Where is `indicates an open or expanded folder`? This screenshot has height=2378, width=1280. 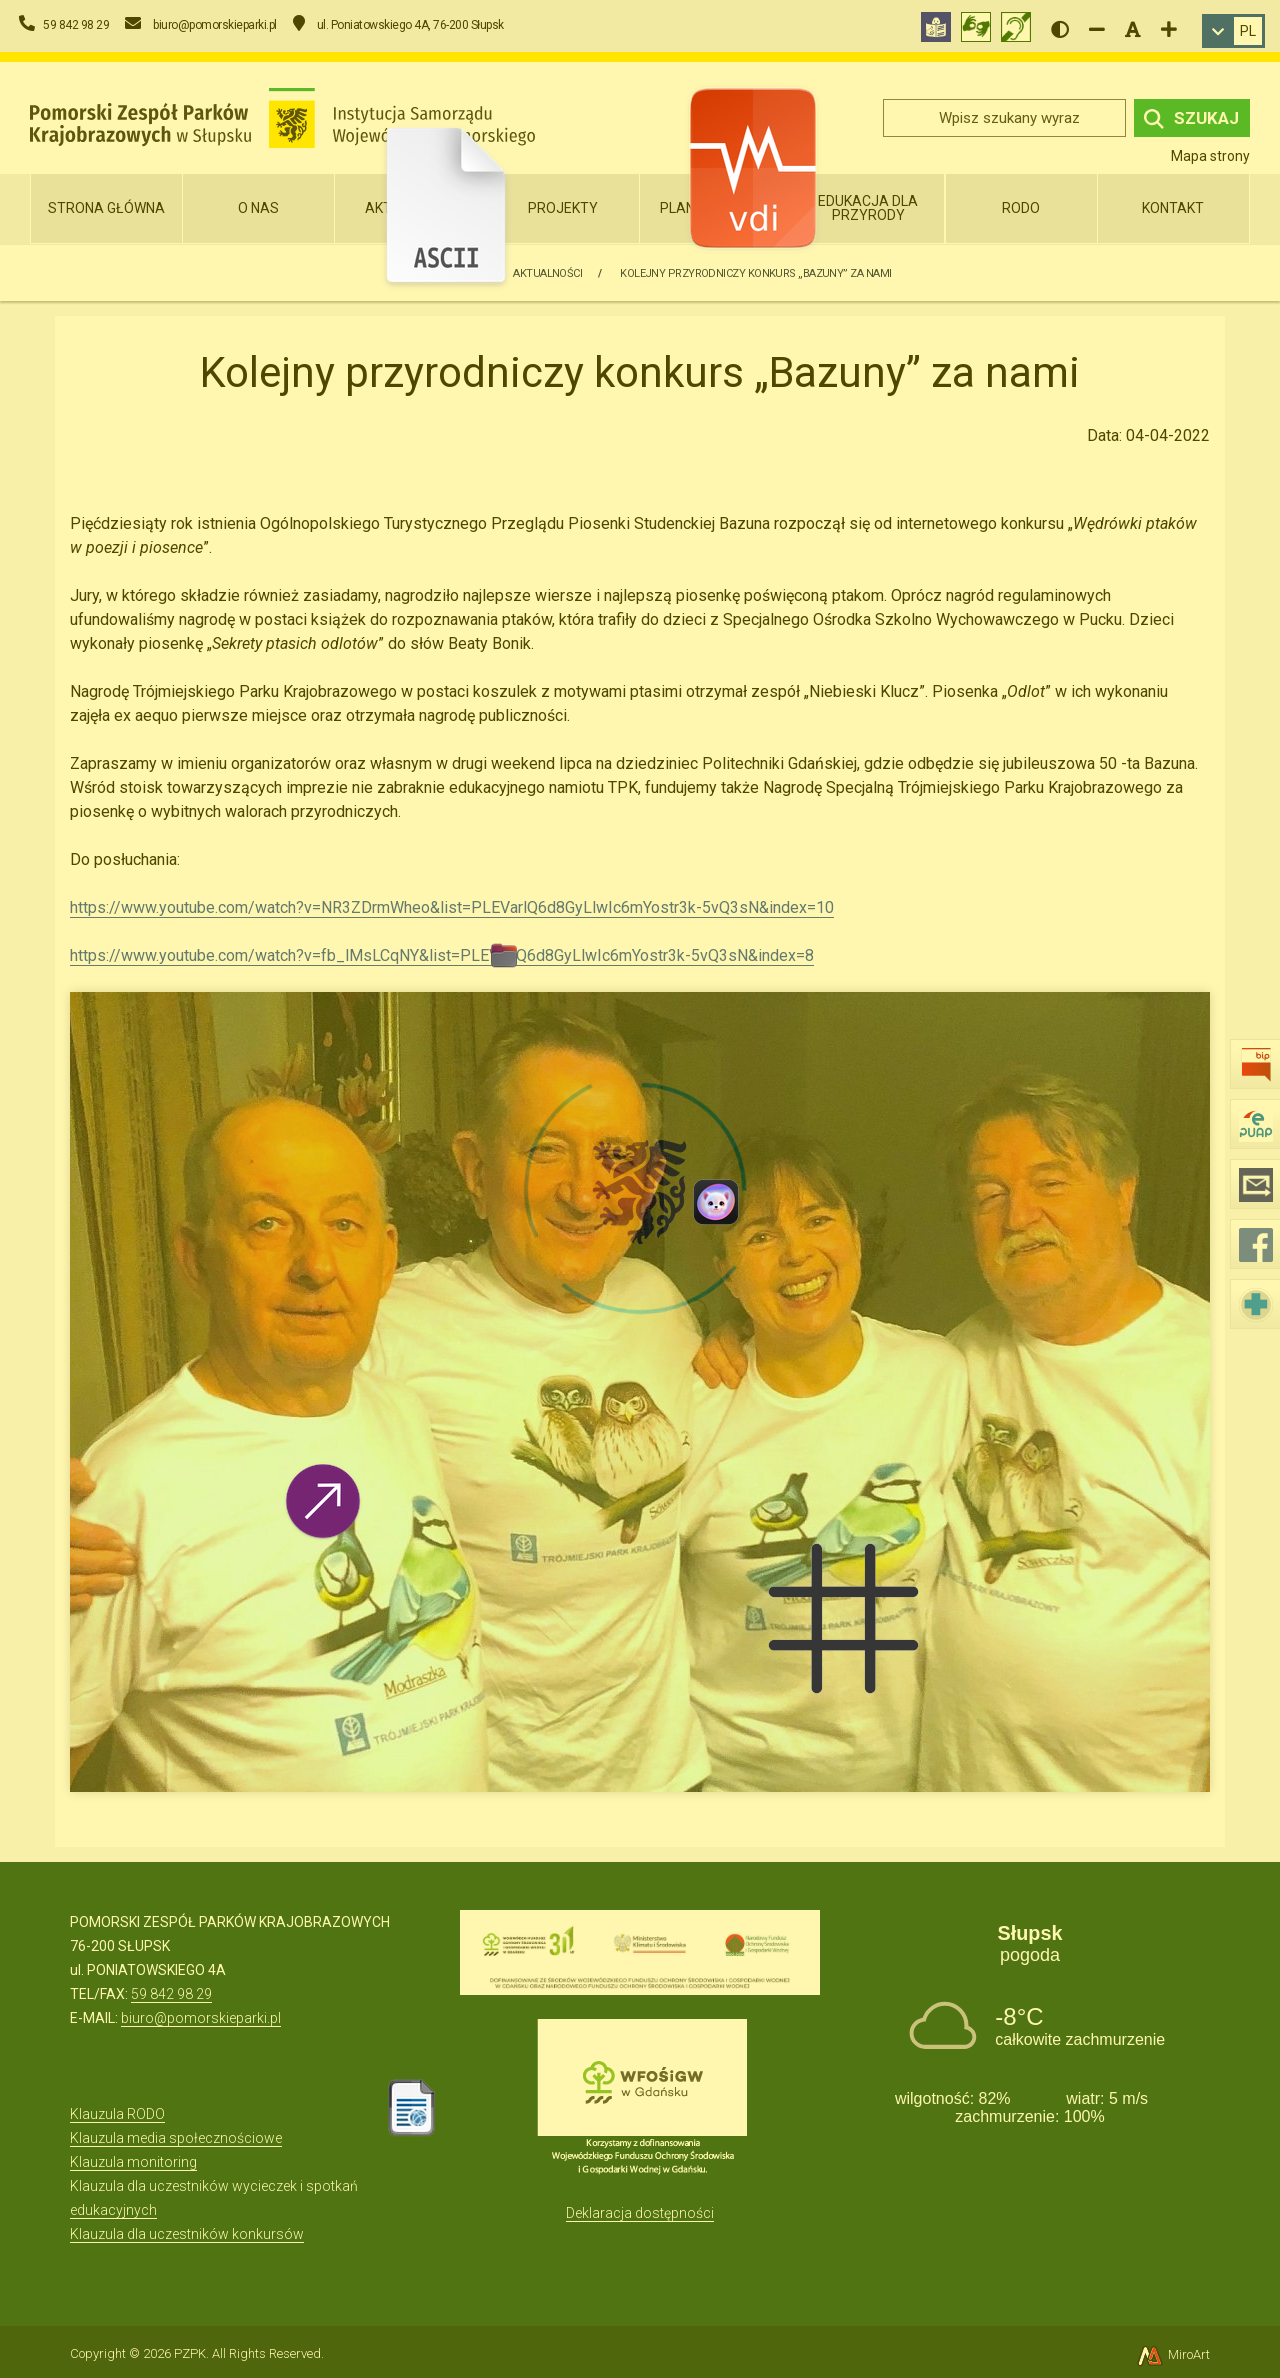
indicates an open or expanded folder is located at coordinates (504, 955).